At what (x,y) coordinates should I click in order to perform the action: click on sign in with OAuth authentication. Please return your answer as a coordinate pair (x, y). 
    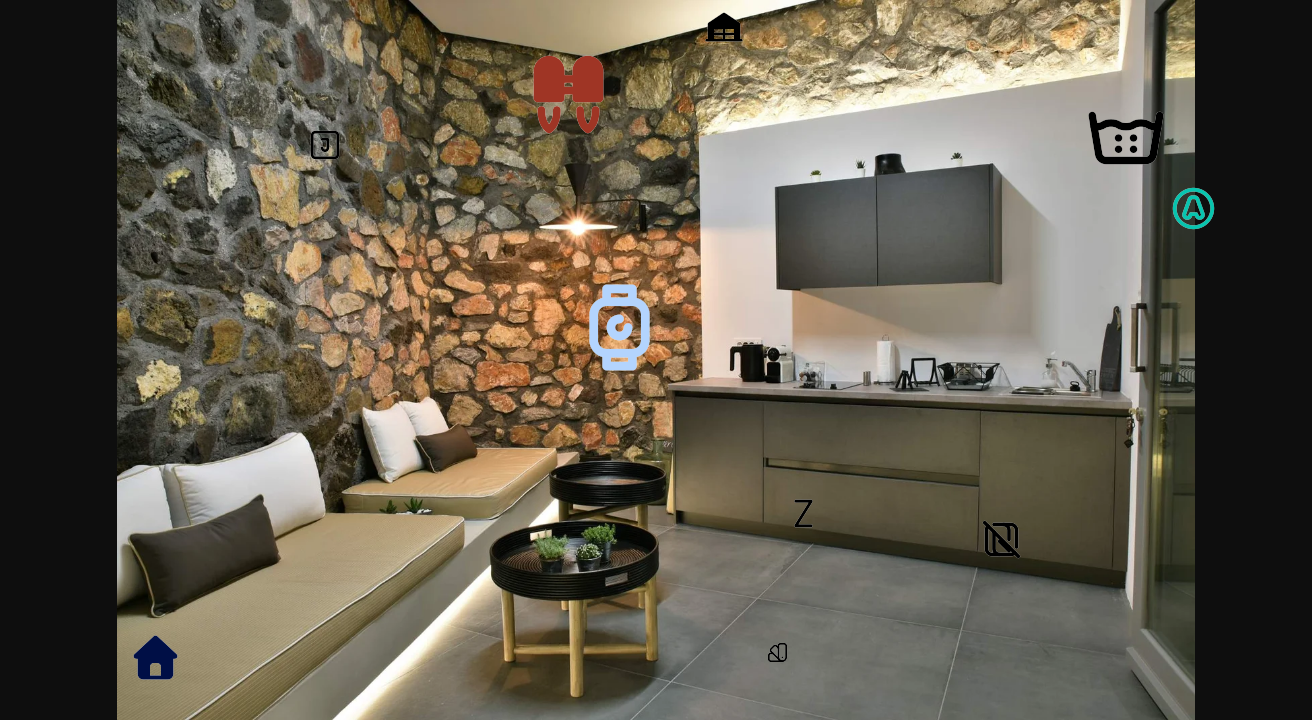
    Looking at the image, I should click on (1193, 208).